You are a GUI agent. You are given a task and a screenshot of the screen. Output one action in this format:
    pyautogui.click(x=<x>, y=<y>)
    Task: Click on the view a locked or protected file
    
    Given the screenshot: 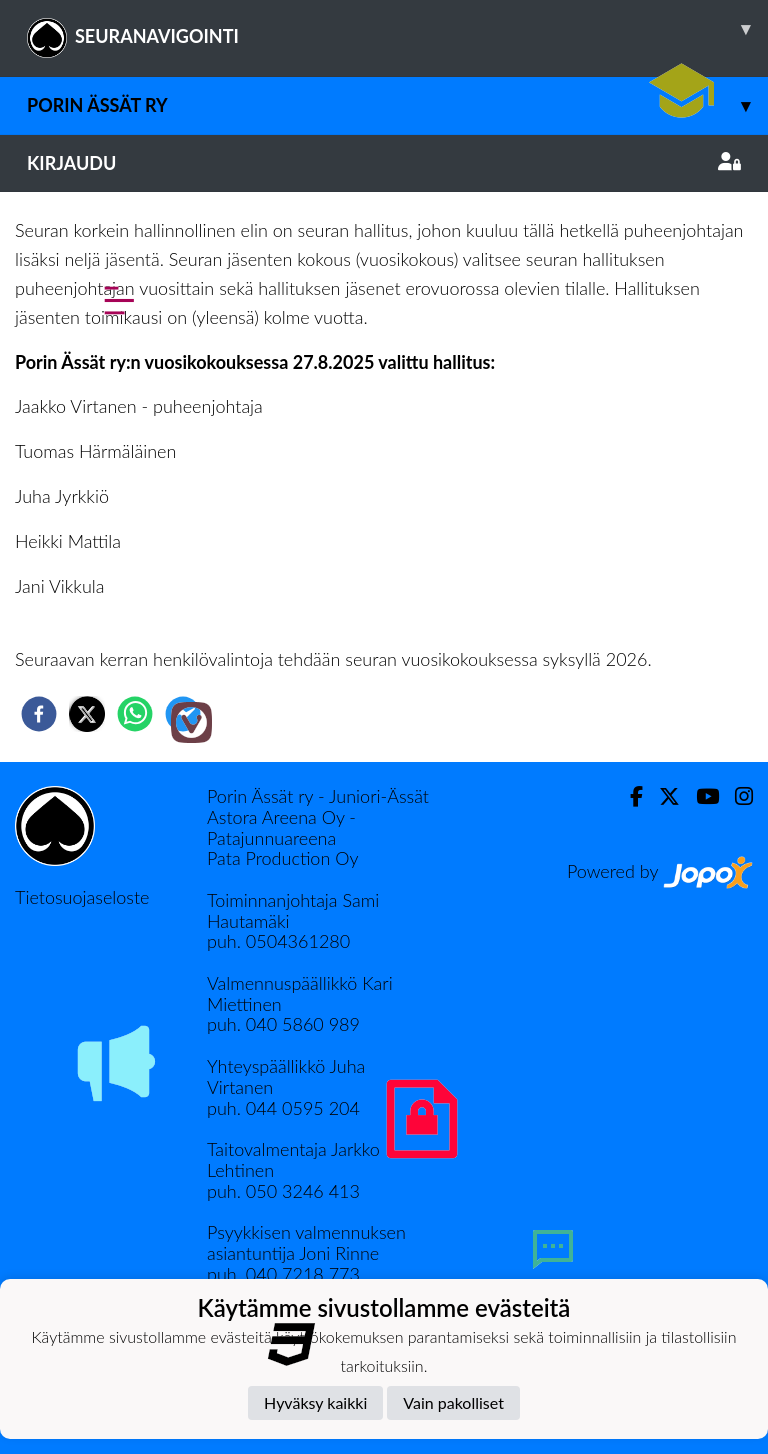 What is the action you would take?
    pyautogui.click(x=422, y=1119)
    